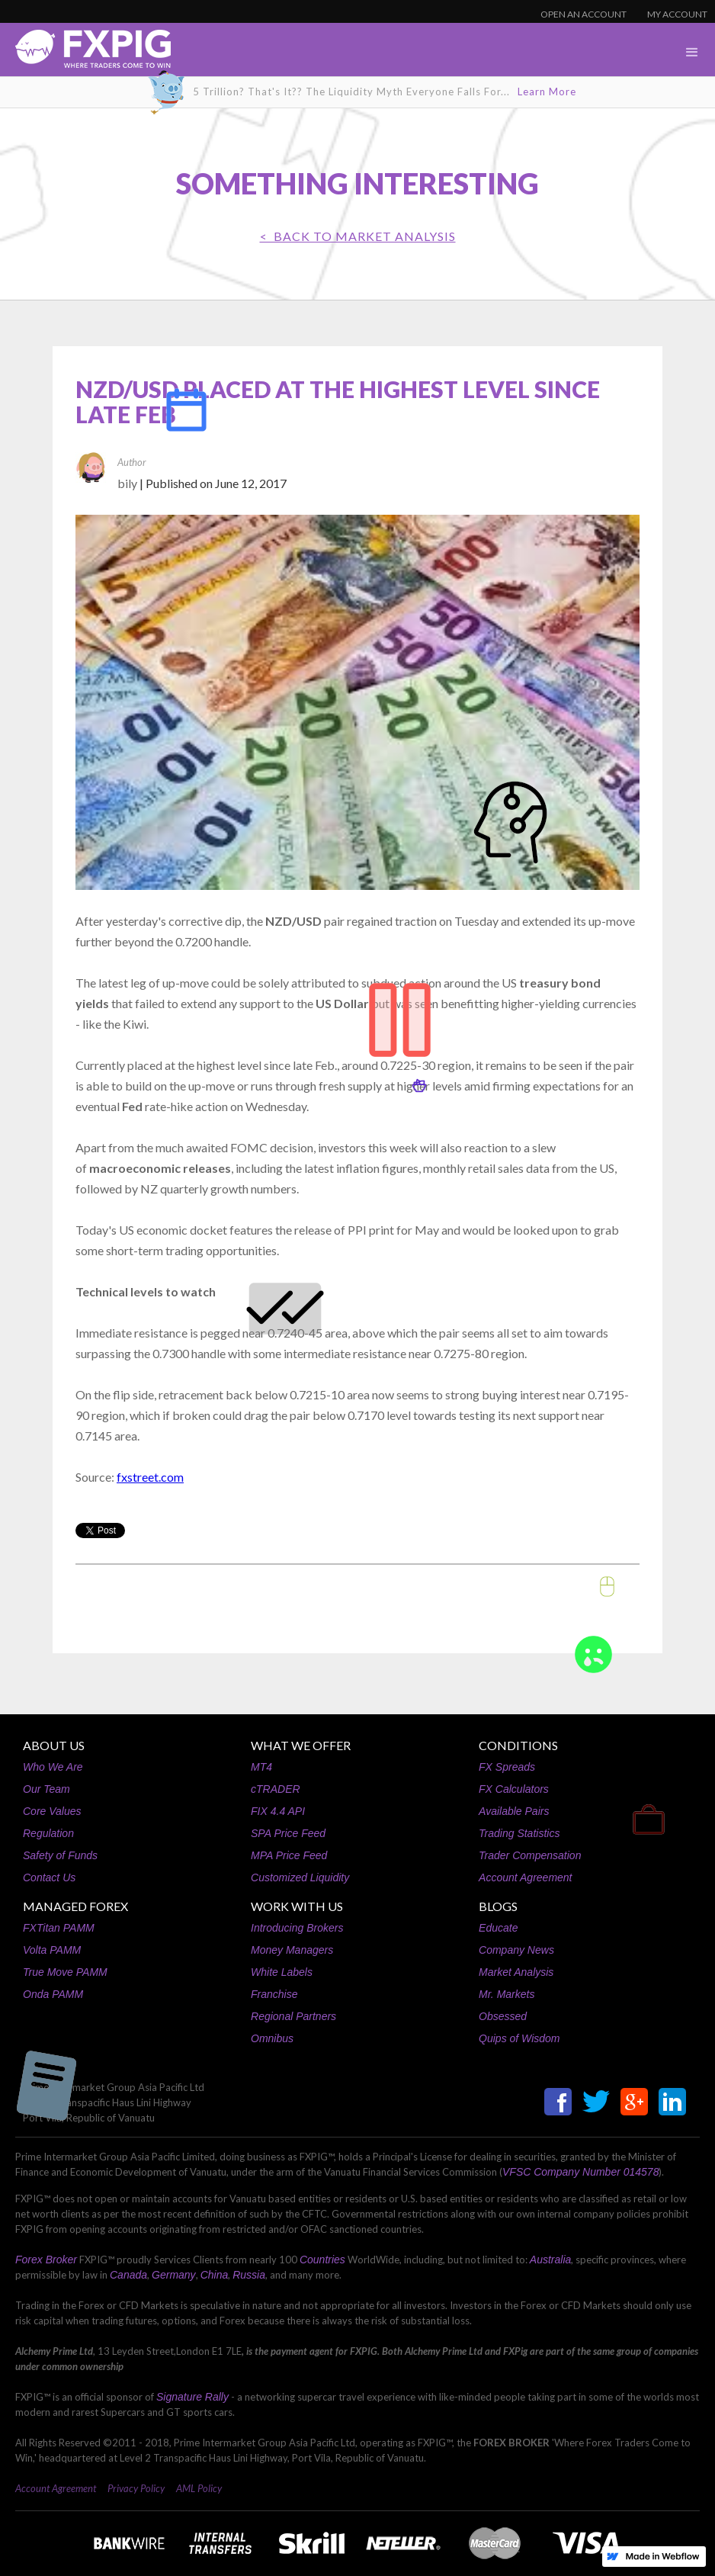  Describe the element at coordinates (649, 1821) in the screenshot. I see `view your shopping bag` at that location.